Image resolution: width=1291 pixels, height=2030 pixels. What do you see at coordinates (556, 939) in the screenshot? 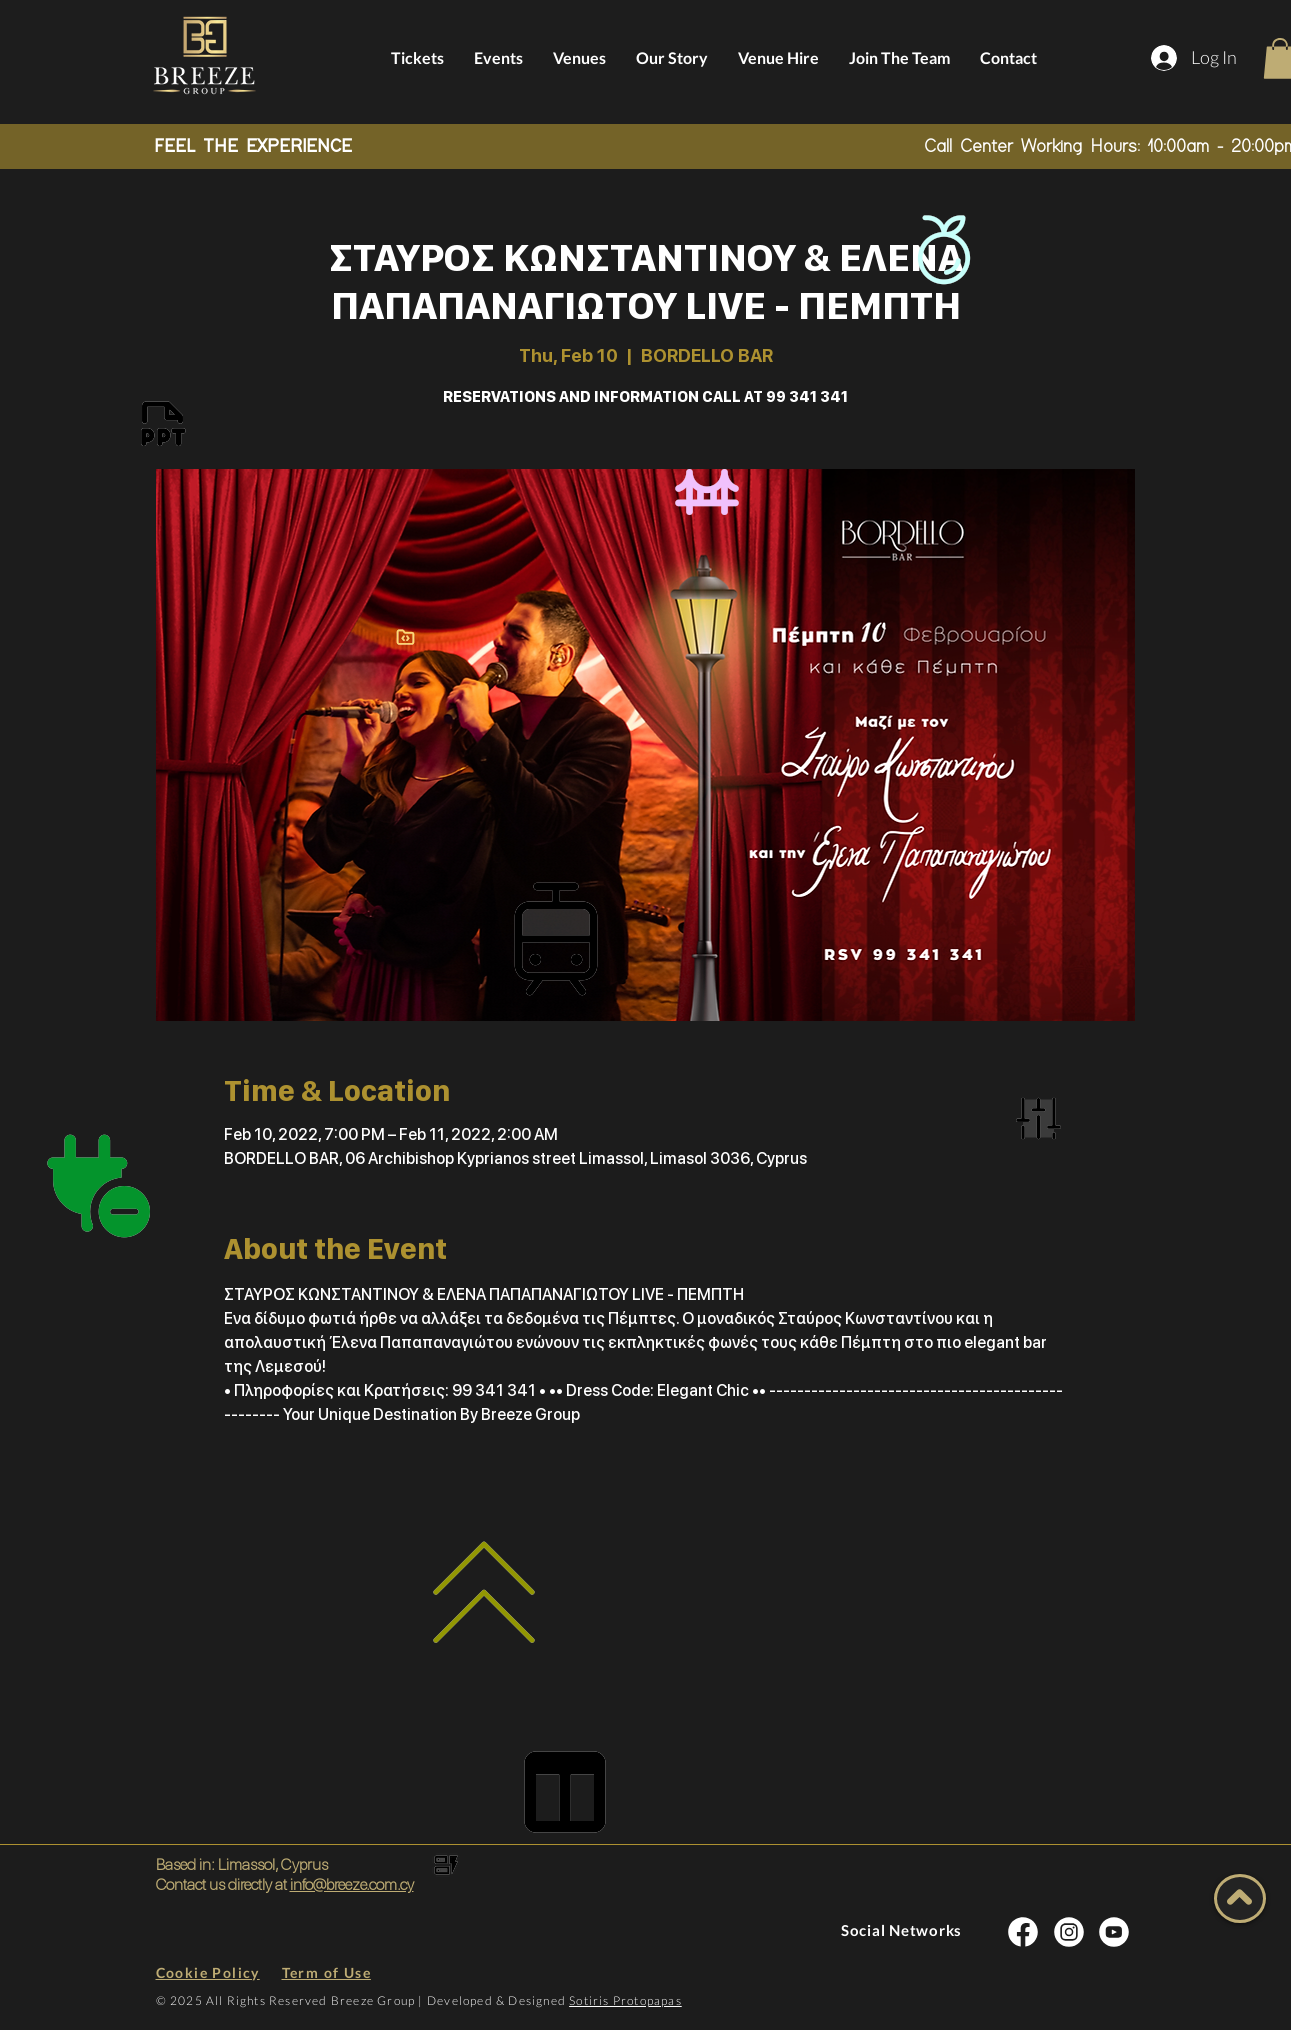
I see `view tram or streetcar routes` at bounding box center [556, 939].